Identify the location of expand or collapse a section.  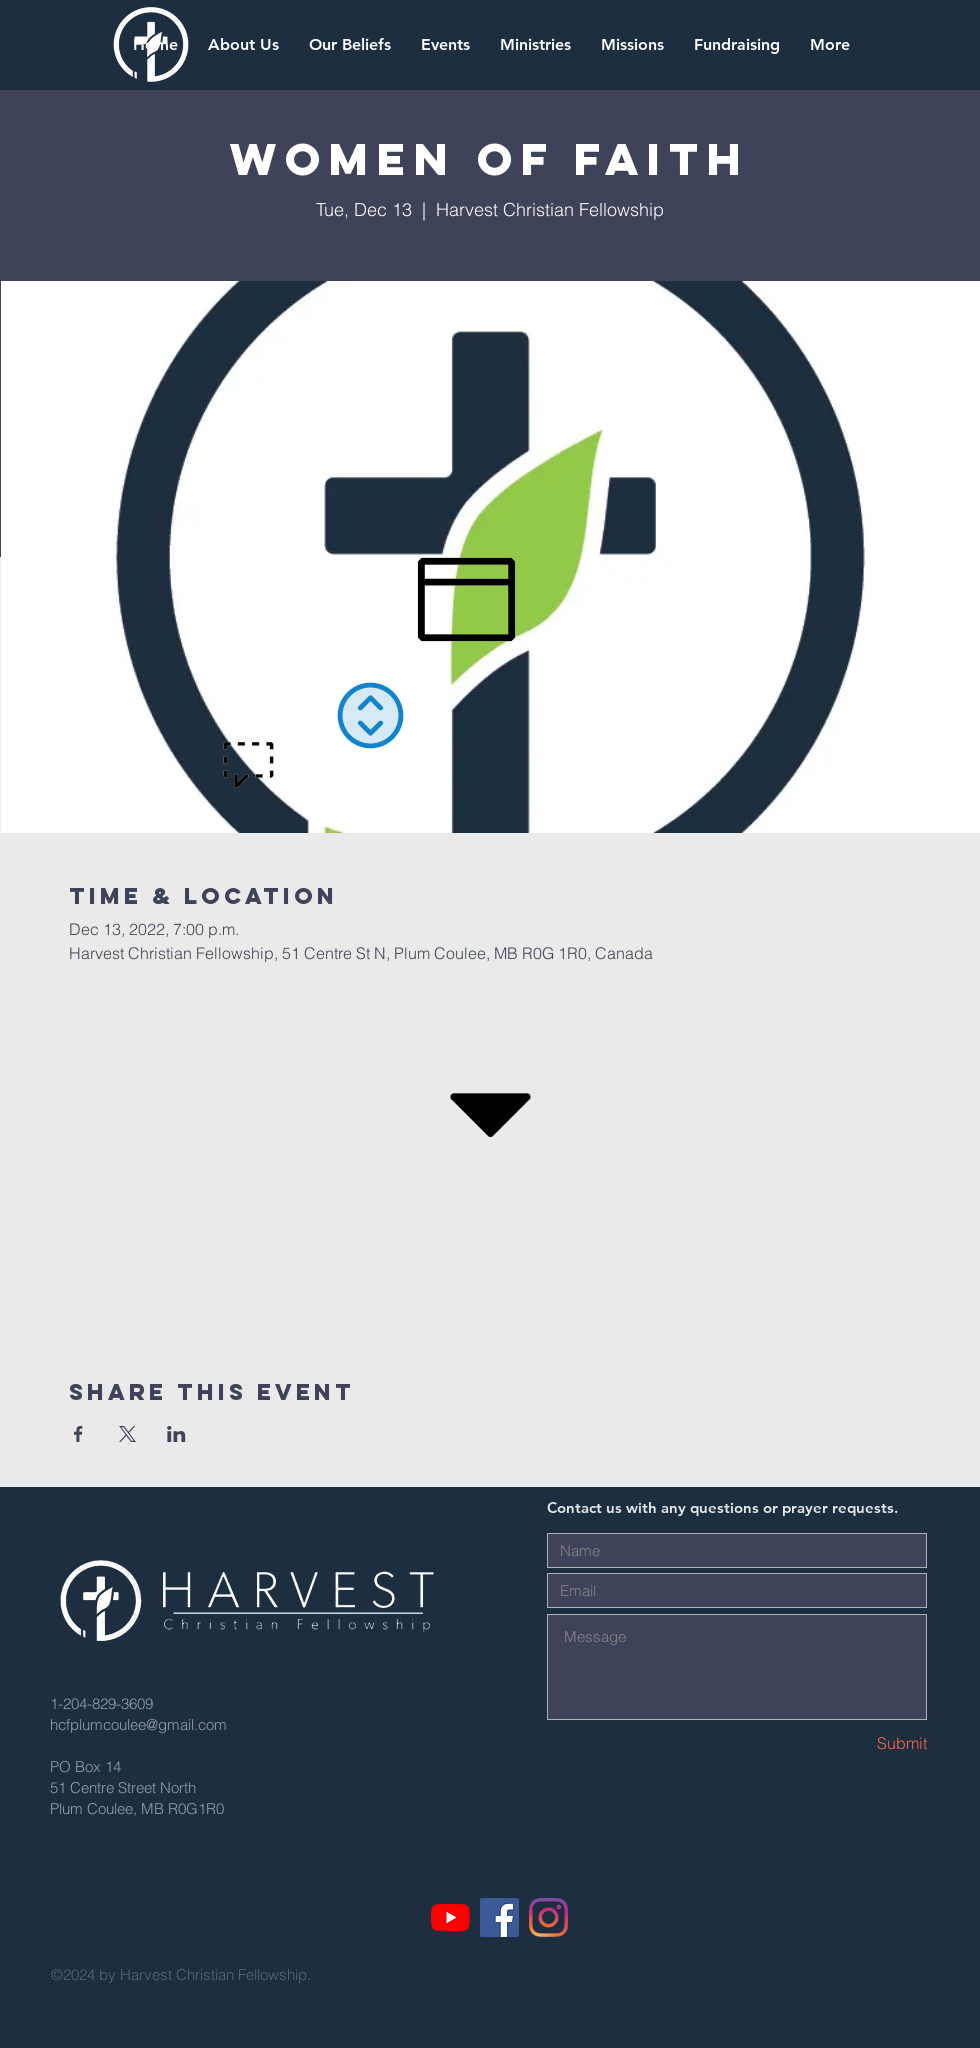
(370, 715).